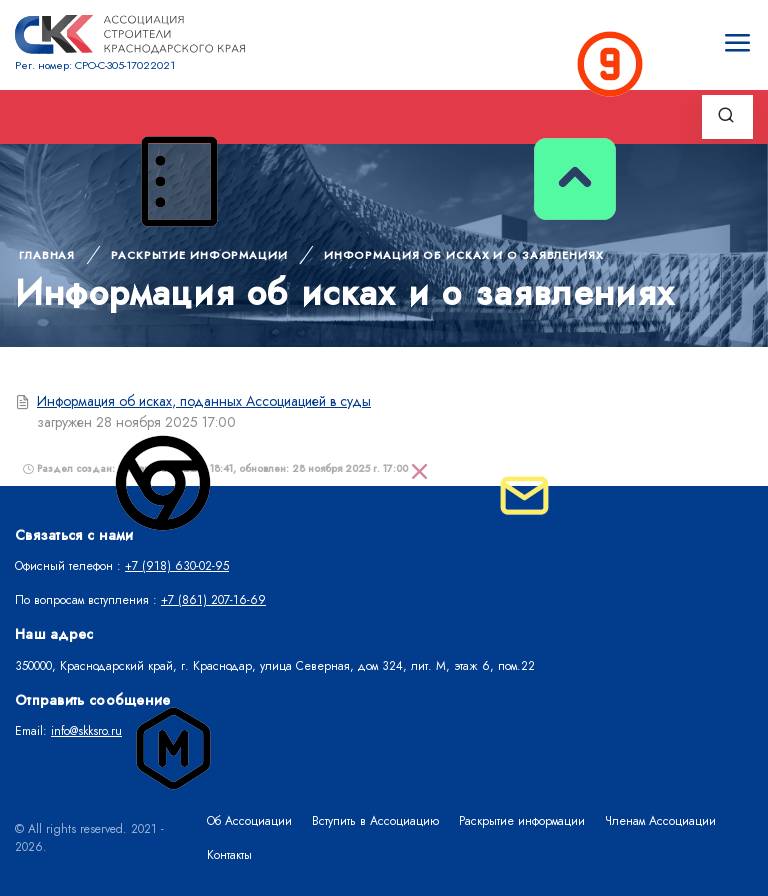 The image size is (768, 896). I want to click on collapse an expanded section, so click(575, 179).